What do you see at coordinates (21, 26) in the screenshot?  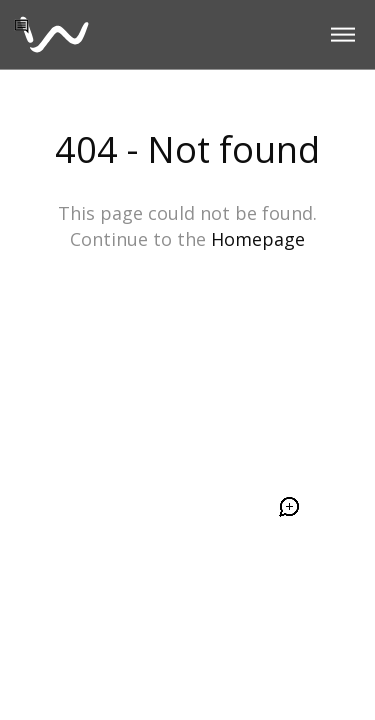 I see `open comments section` at bounding box center [21, 26].